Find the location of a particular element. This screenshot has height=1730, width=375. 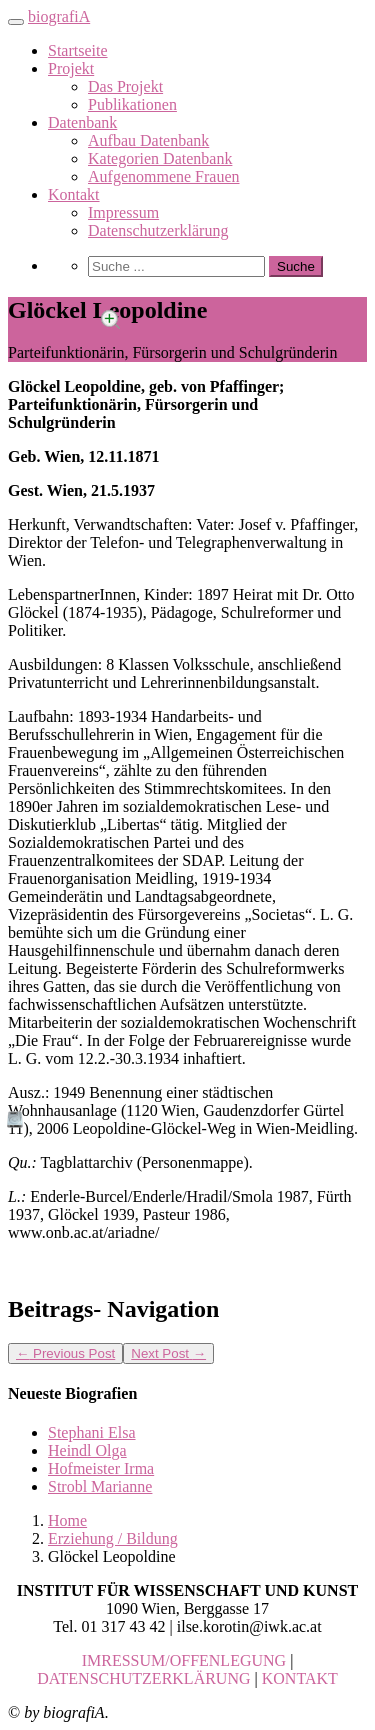

zoom in on content or image is located at coordinates (110, 319).